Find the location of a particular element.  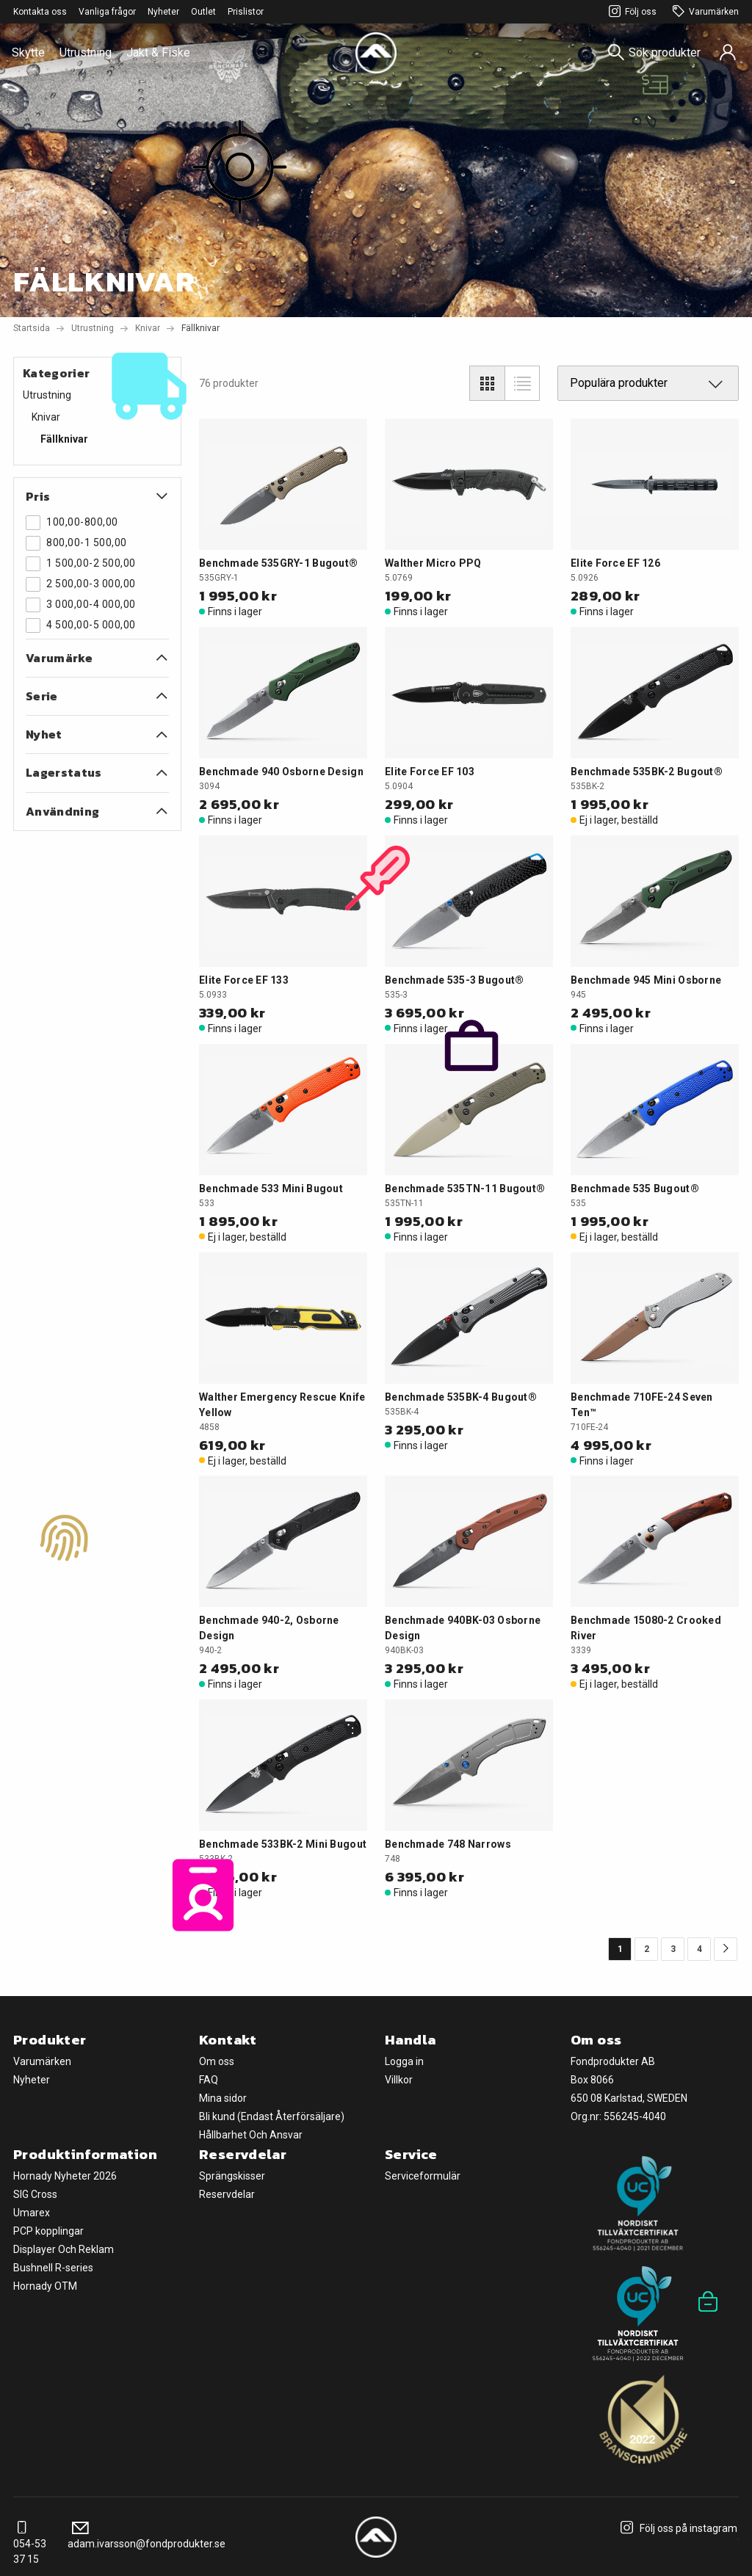

access settings or configuration options is located at coordinates (377, 878).